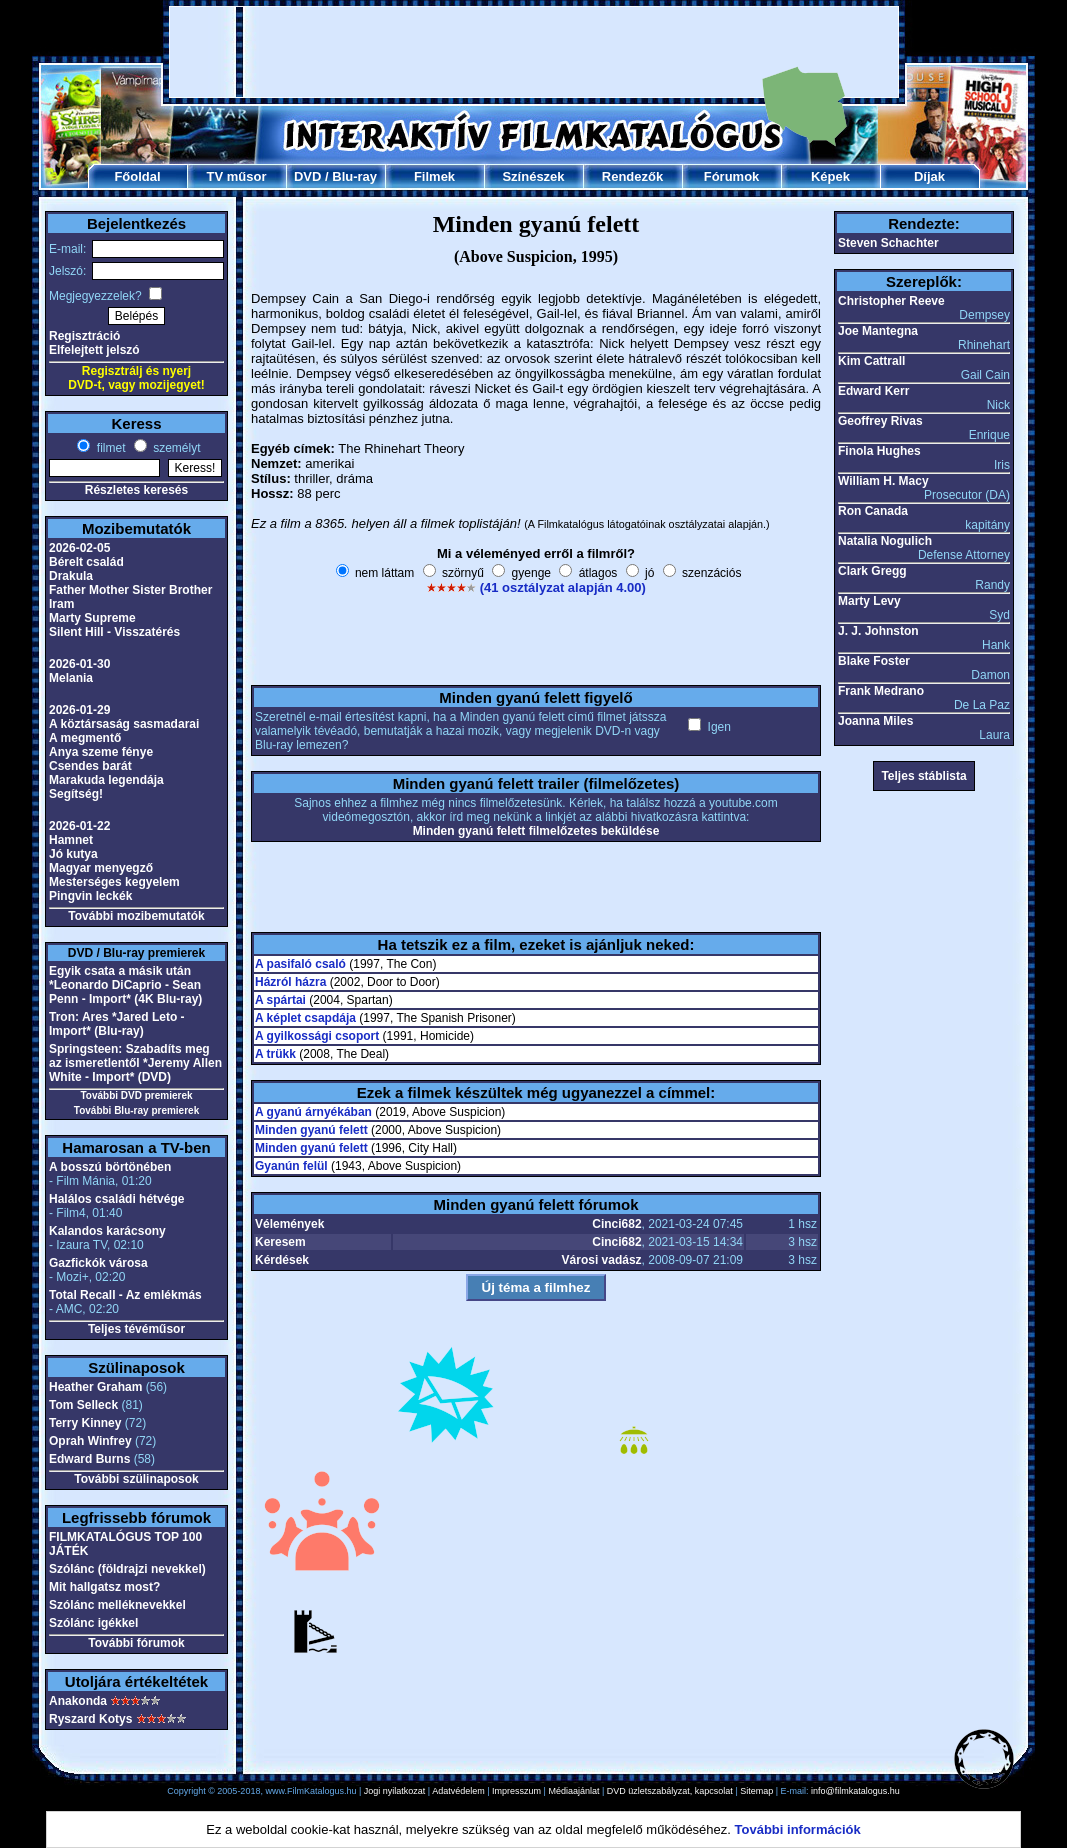 Image resolution: width=1067 pixels, height=1848 pixels. Describe the element at coordinates (315, 1631) in the screenshot. I see `access castle or fortress features in a game` at that location.